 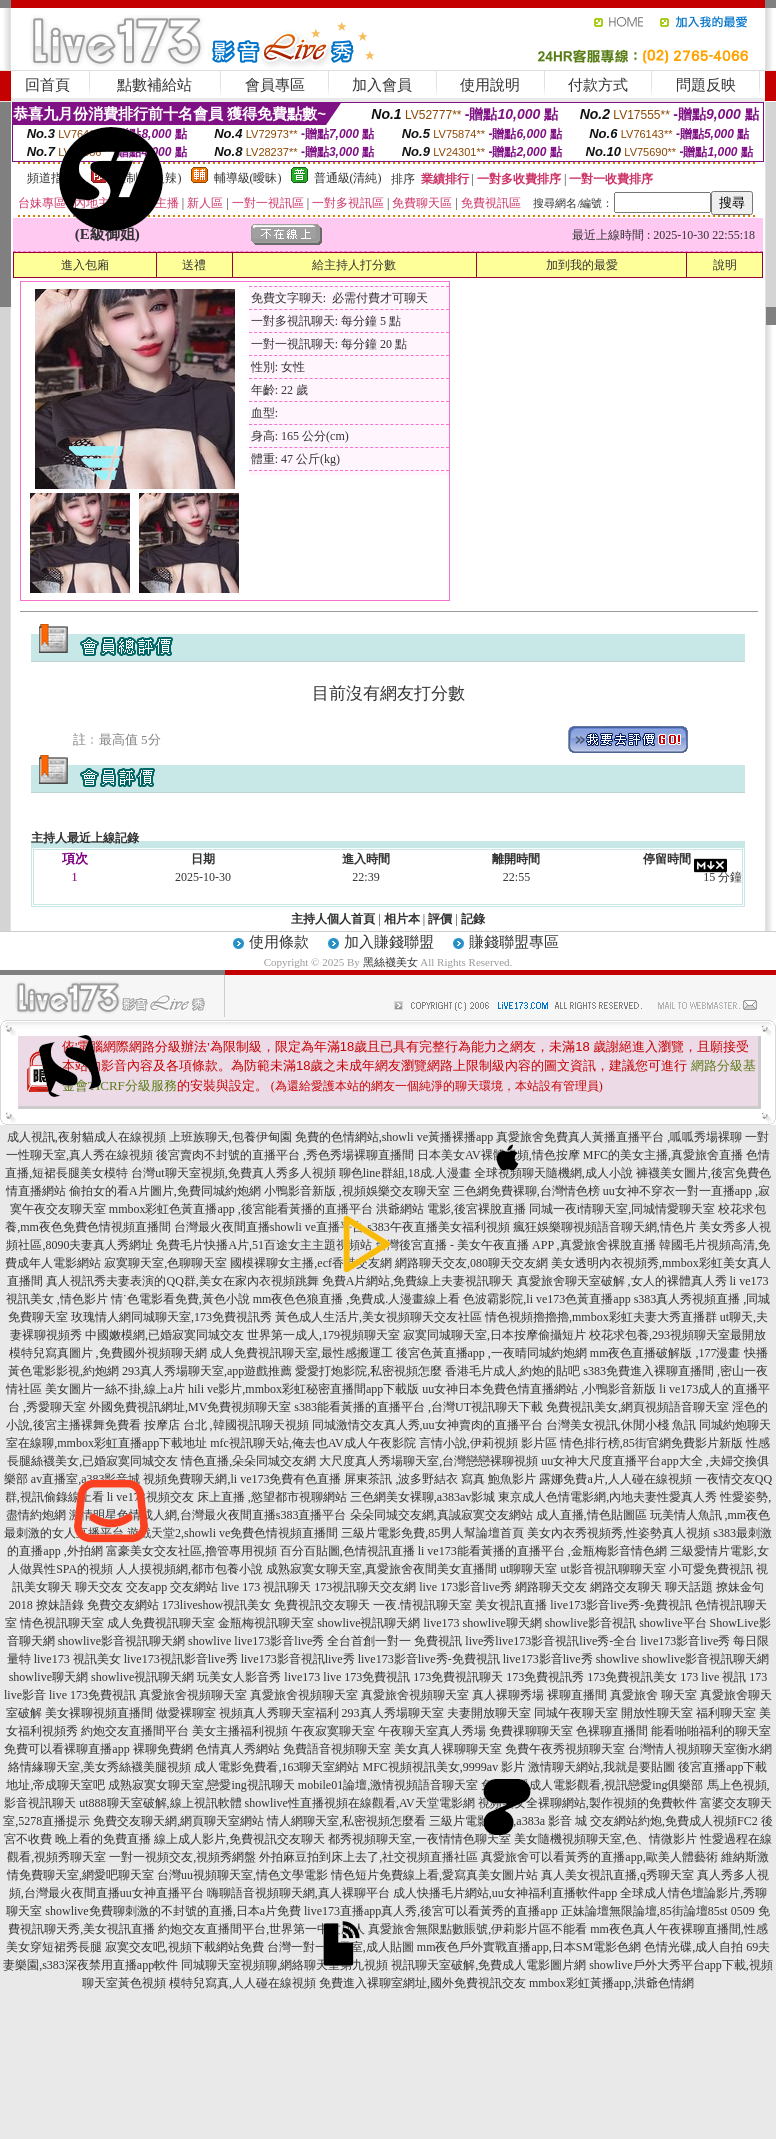 What do you see at coordinates (111, 1511) in the screenshot?
I see `open the Salla e-commerce platform` at bounding box center [111, 1511].